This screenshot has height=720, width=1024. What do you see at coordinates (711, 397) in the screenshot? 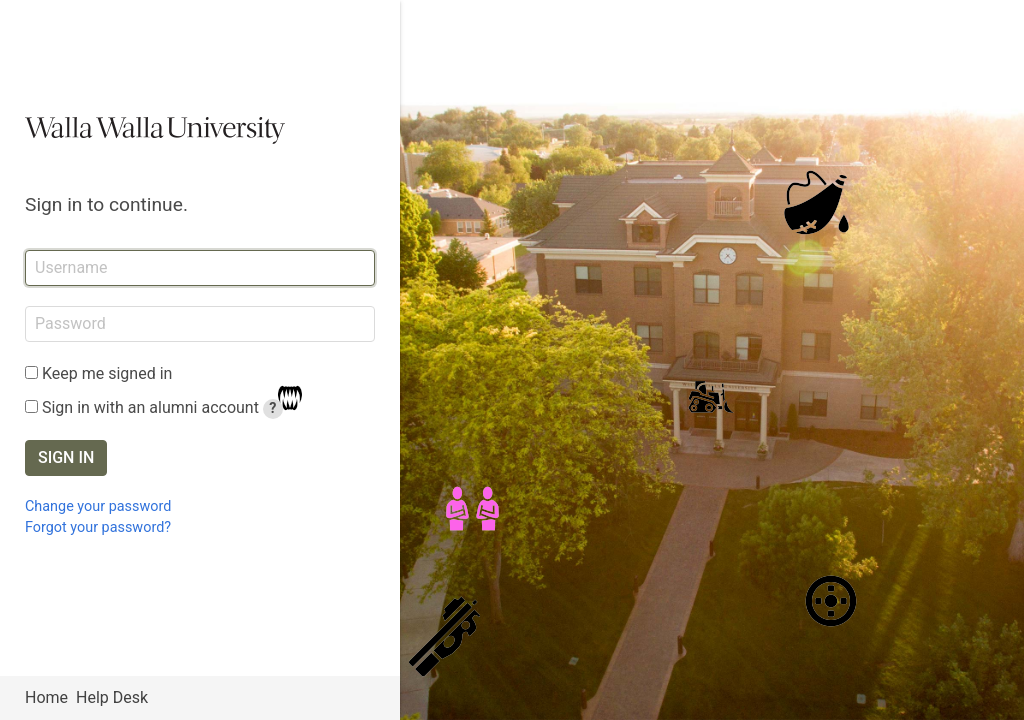
I see `construction or demolition in progress` at bounding box center [711, 397].